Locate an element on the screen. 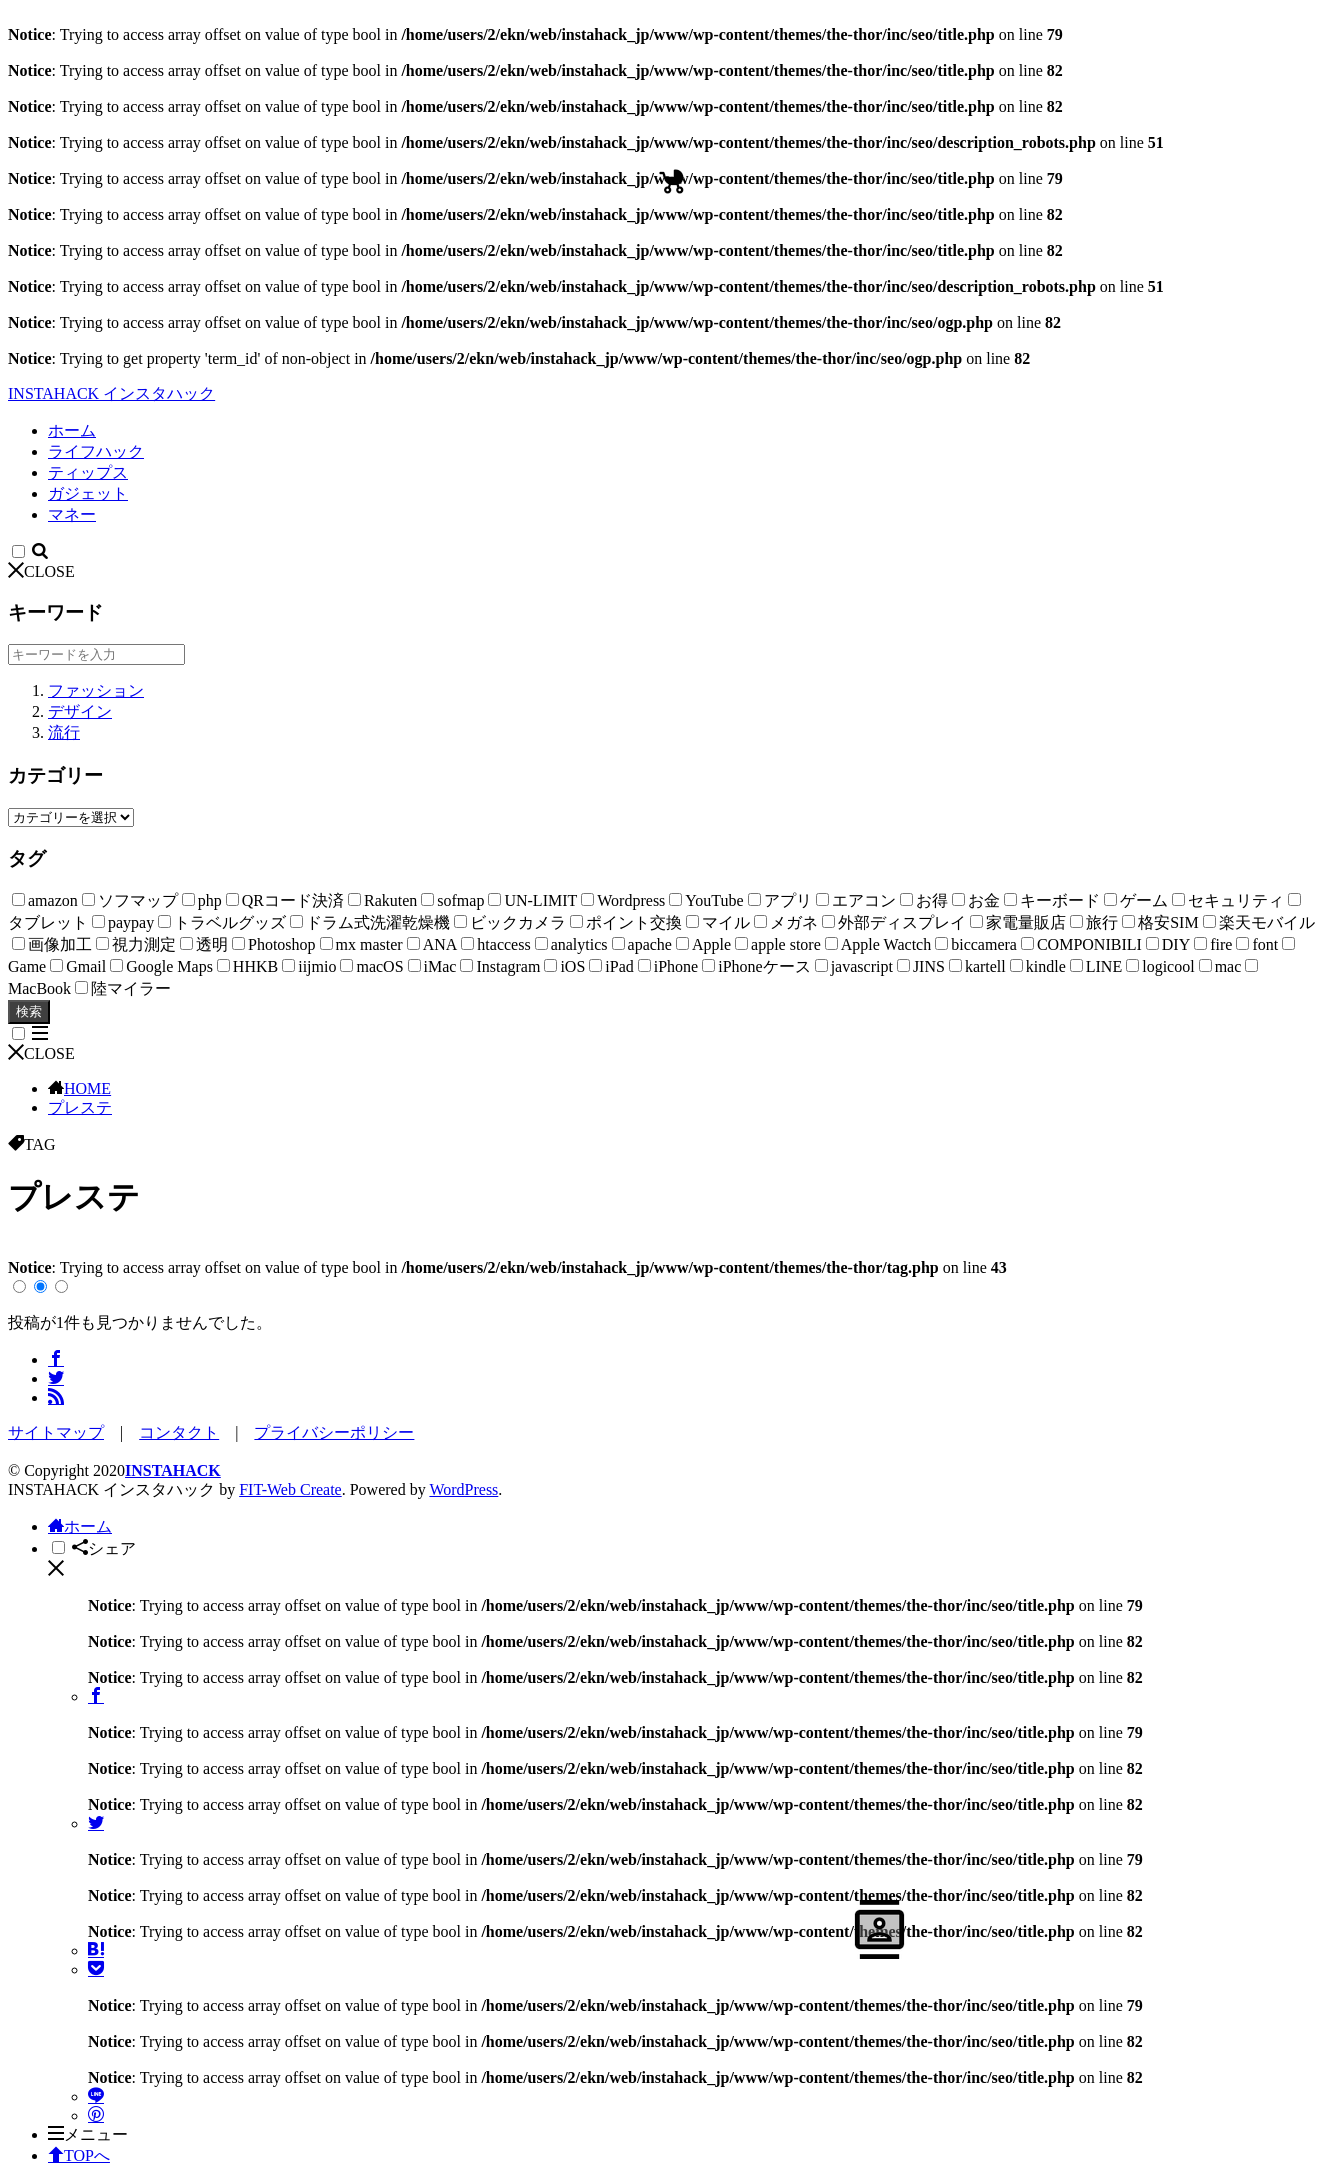 The height and width of the screenshot is (2183, 1324). access baby or parenting-related features is located at coordinates (672, 181).